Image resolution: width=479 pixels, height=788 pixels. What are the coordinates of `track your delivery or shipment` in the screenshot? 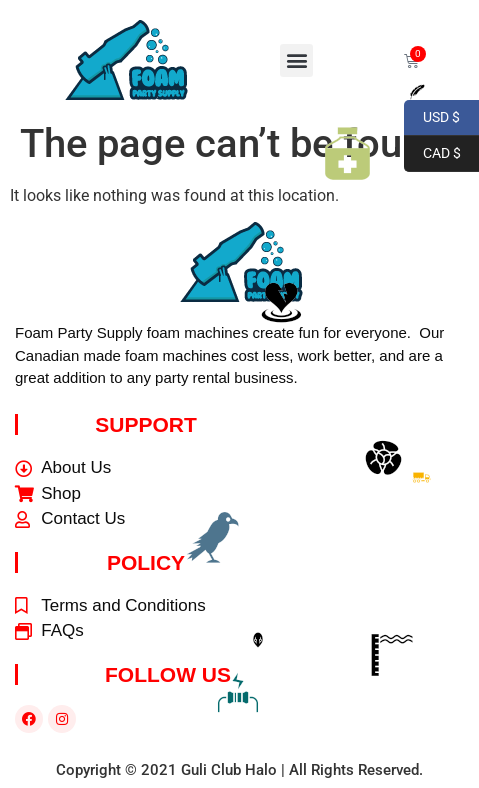 It's located at (421, 477).